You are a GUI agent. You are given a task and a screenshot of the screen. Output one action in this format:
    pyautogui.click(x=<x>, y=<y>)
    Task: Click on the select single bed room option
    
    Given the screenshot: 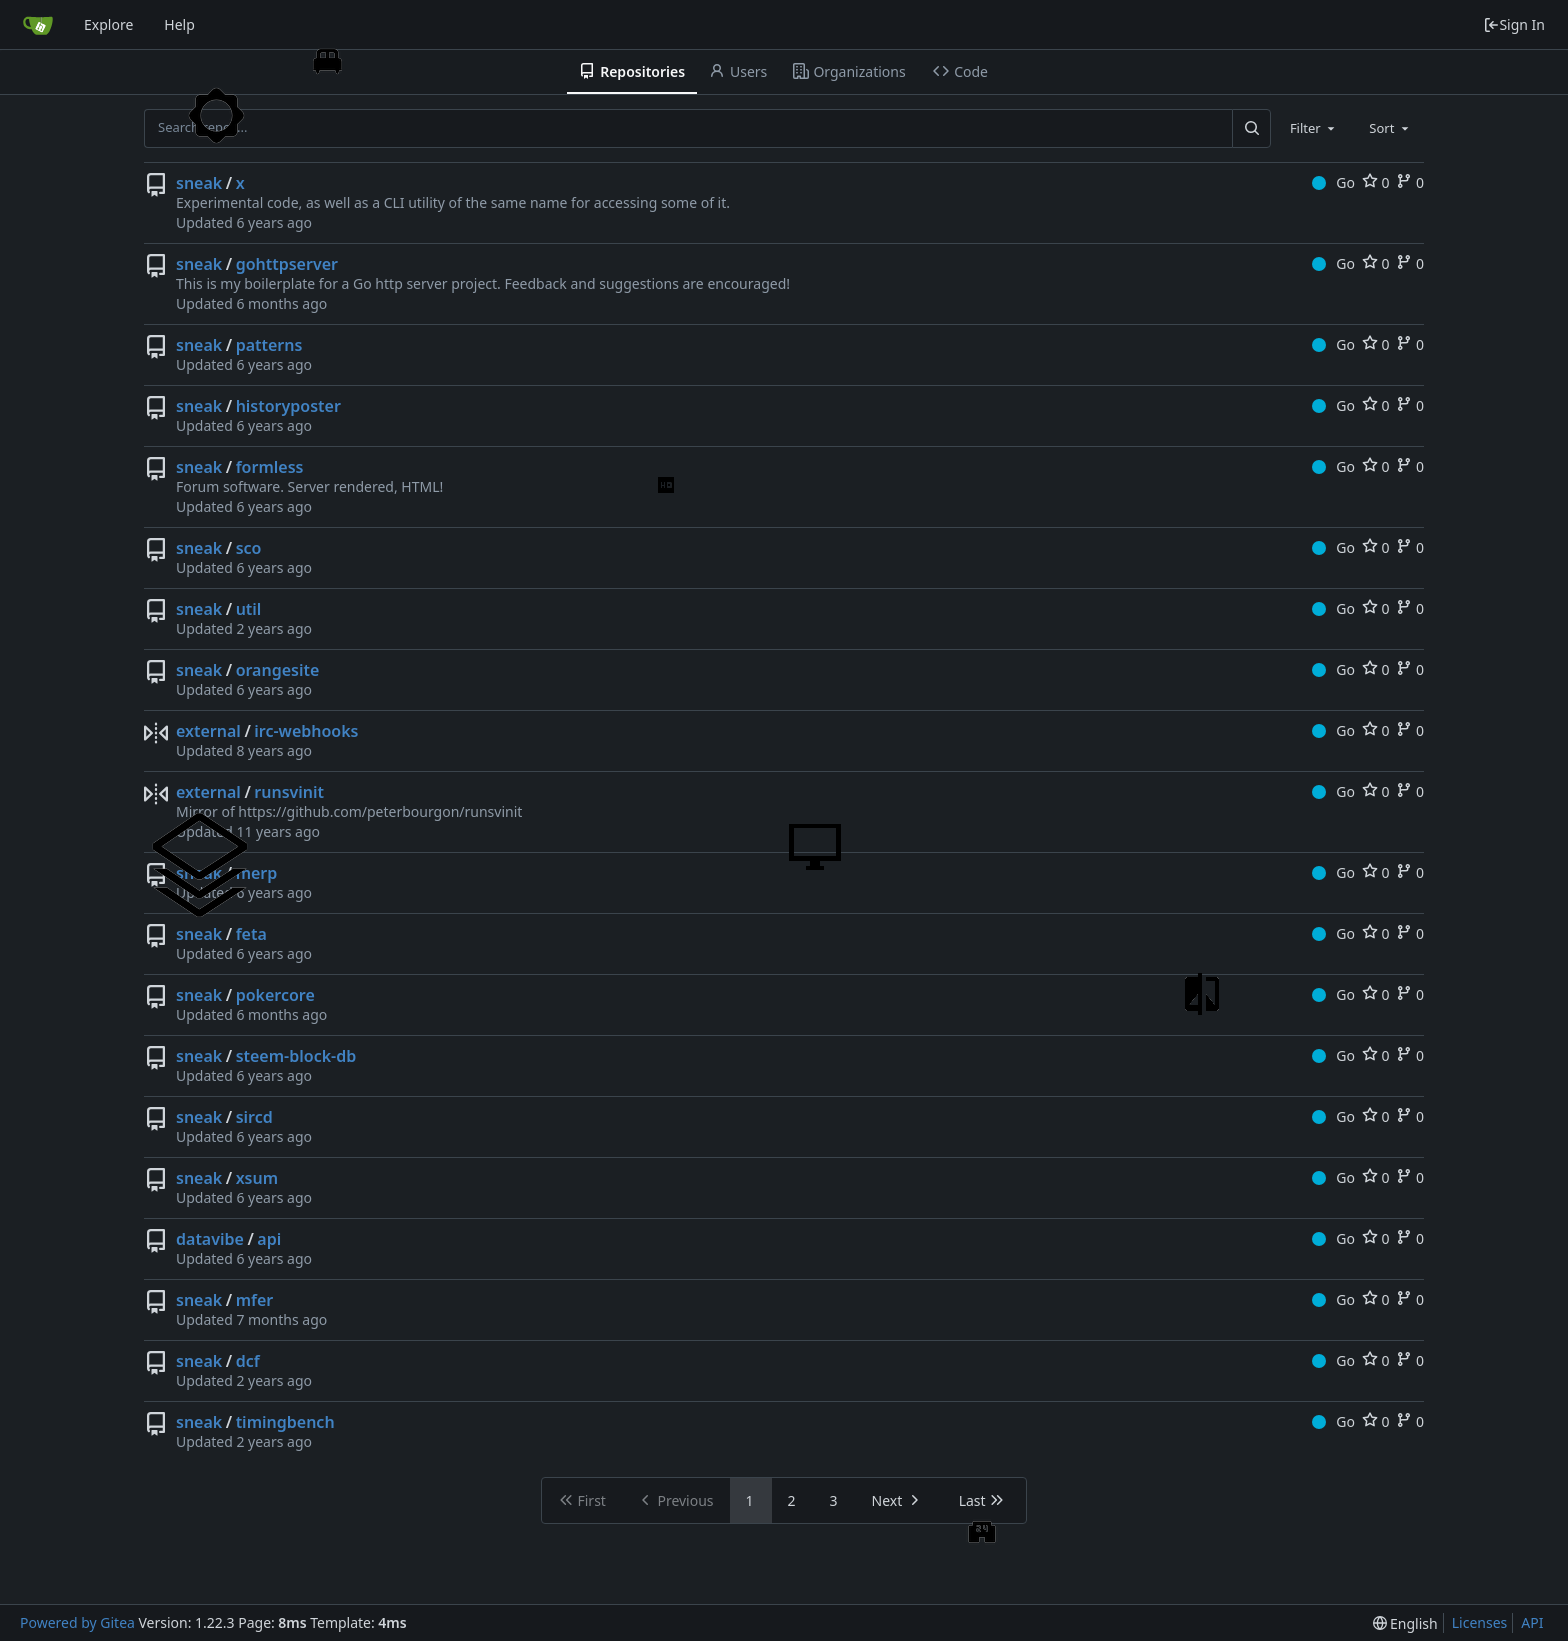 What is the action you would take?
    pyautogui.click(x=327, y=61)
    